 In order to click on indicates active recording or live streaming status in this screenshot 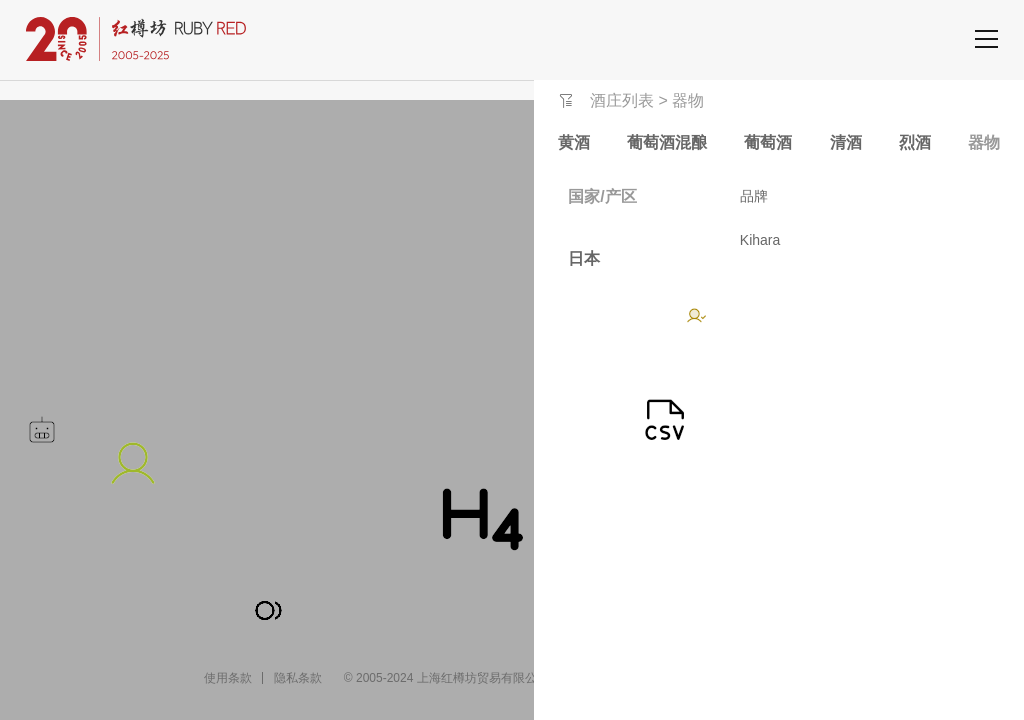, I will do `click(268, 610)`.